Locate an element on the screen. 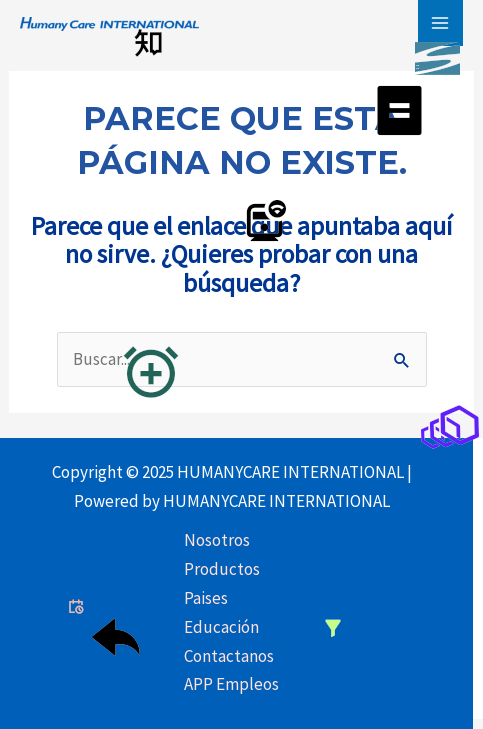 The width and height of the screenshot is (483, 729). open zhihu app is located at coordinates (148, 42).